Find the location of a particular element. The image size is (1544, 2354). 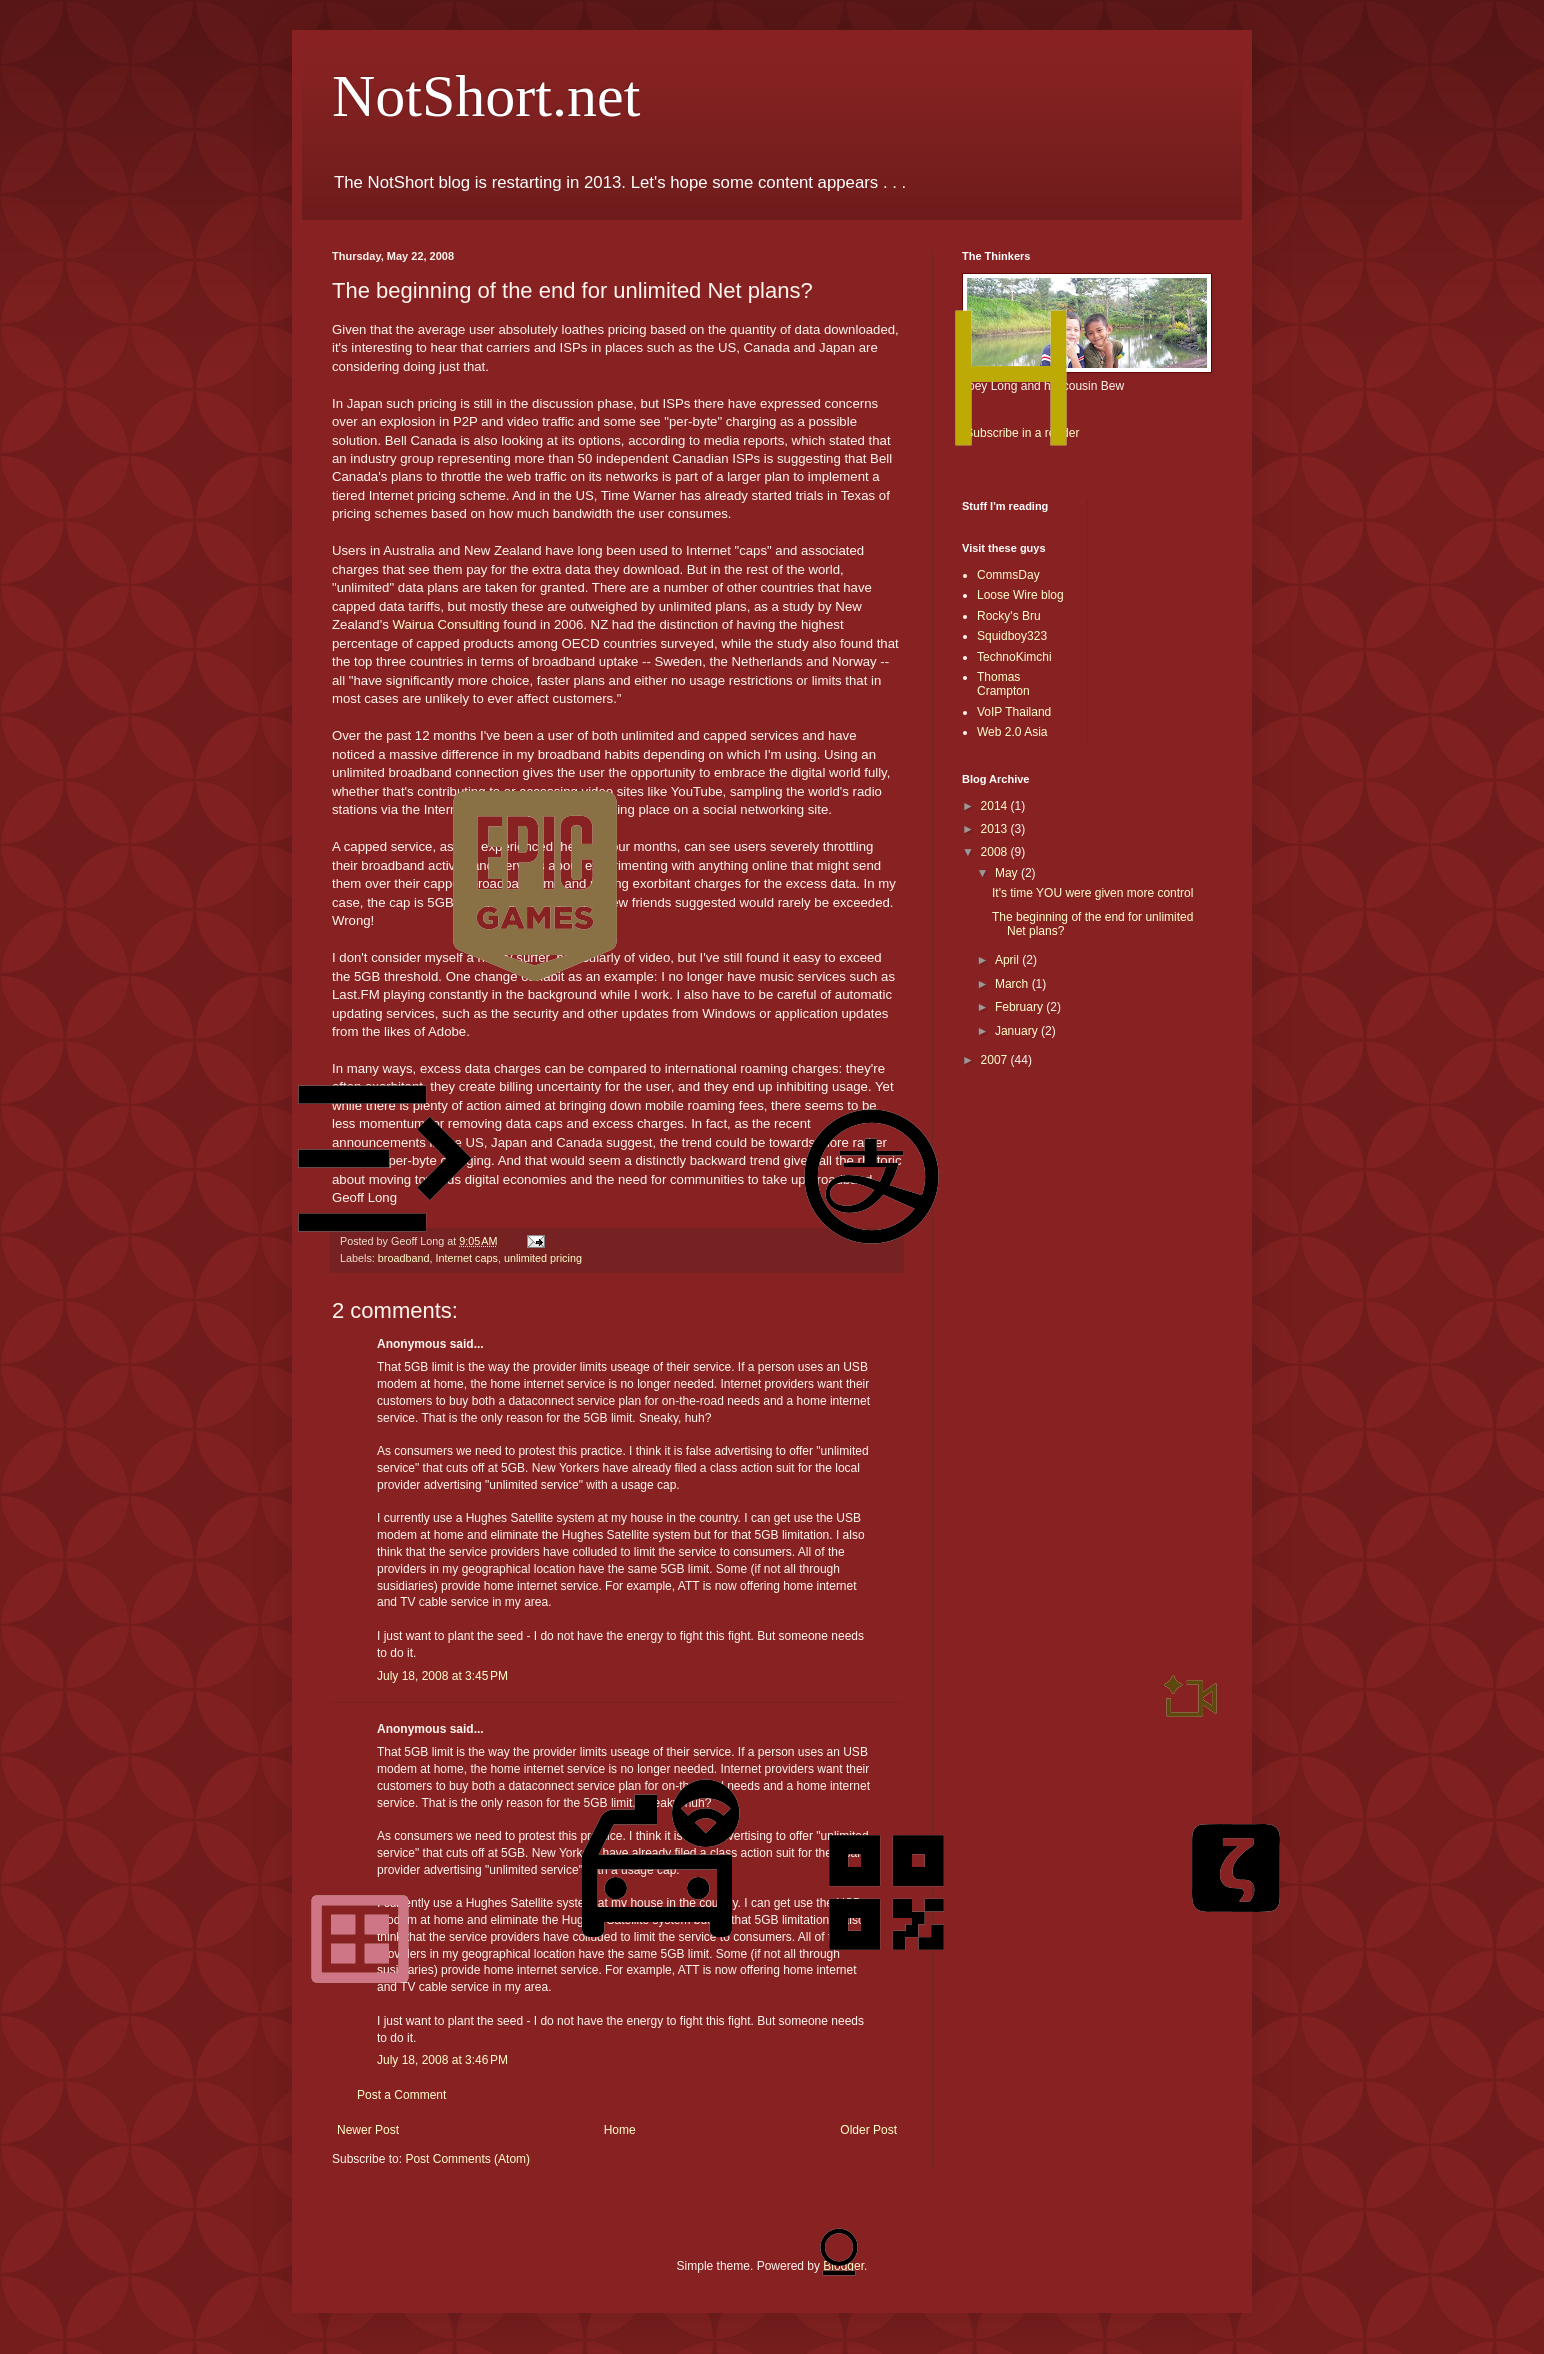

open the Epic Games launcher is located at coordinates (535, 886).